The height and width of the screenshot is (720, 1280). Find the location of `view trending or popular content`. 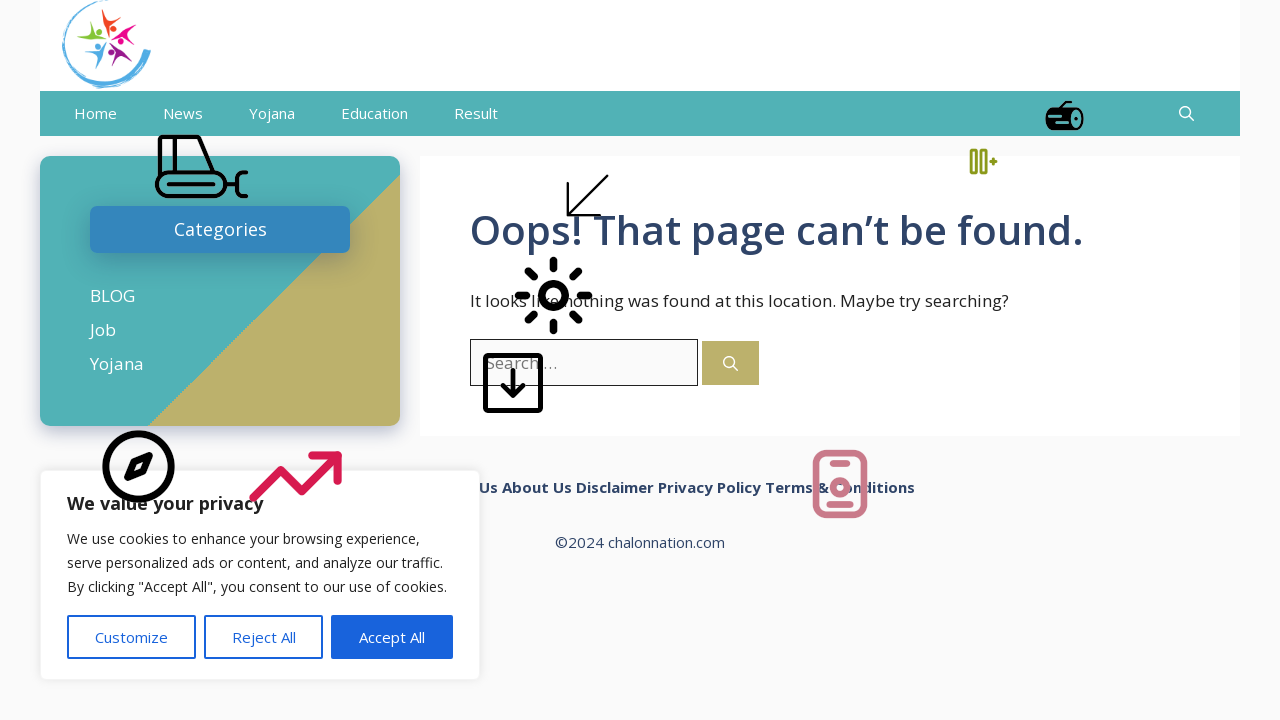

view trending or popular content is located at coordinates (295, 476).